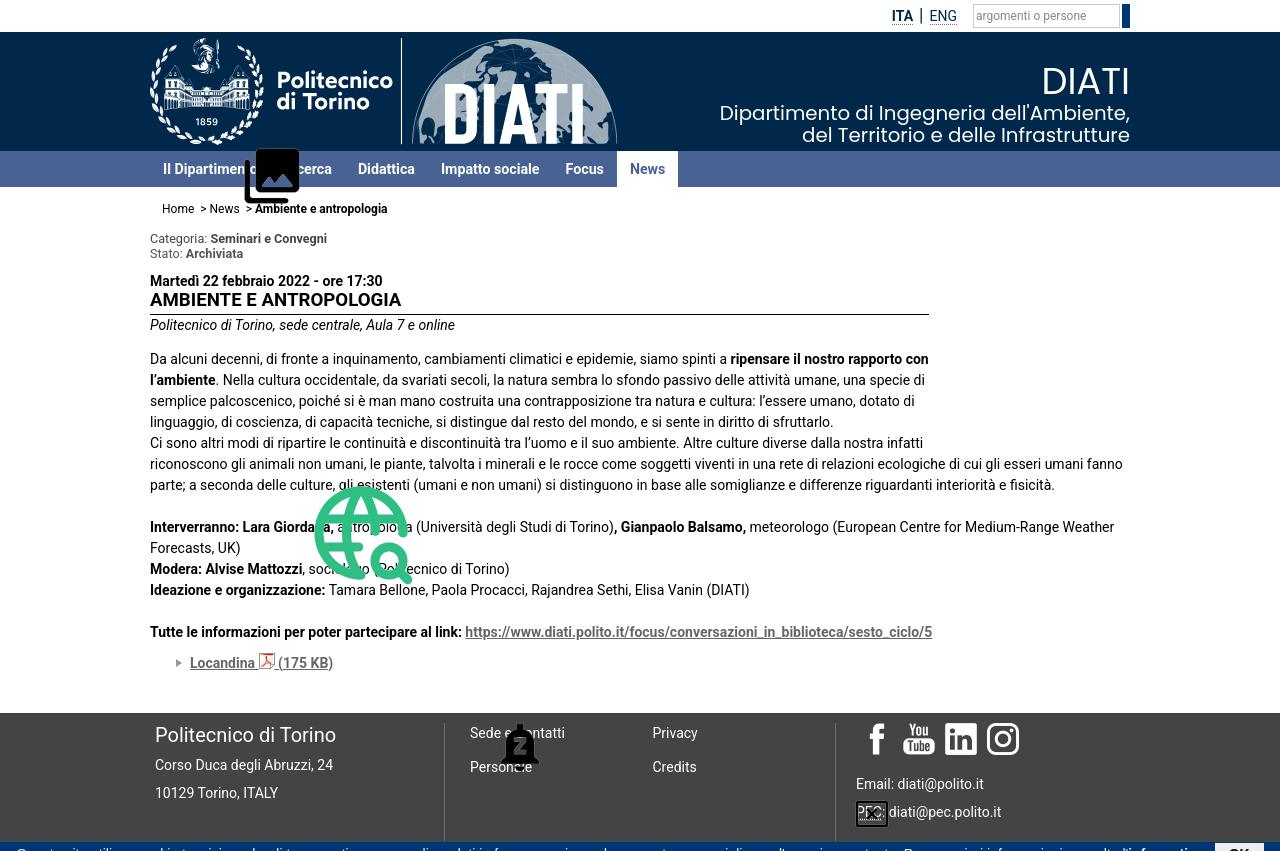 The height and width of the screenshot is (851, 1280). Describe the element at coordinates (361, 533) in the screenshot. I see `search the web or browse the internet` at that location.